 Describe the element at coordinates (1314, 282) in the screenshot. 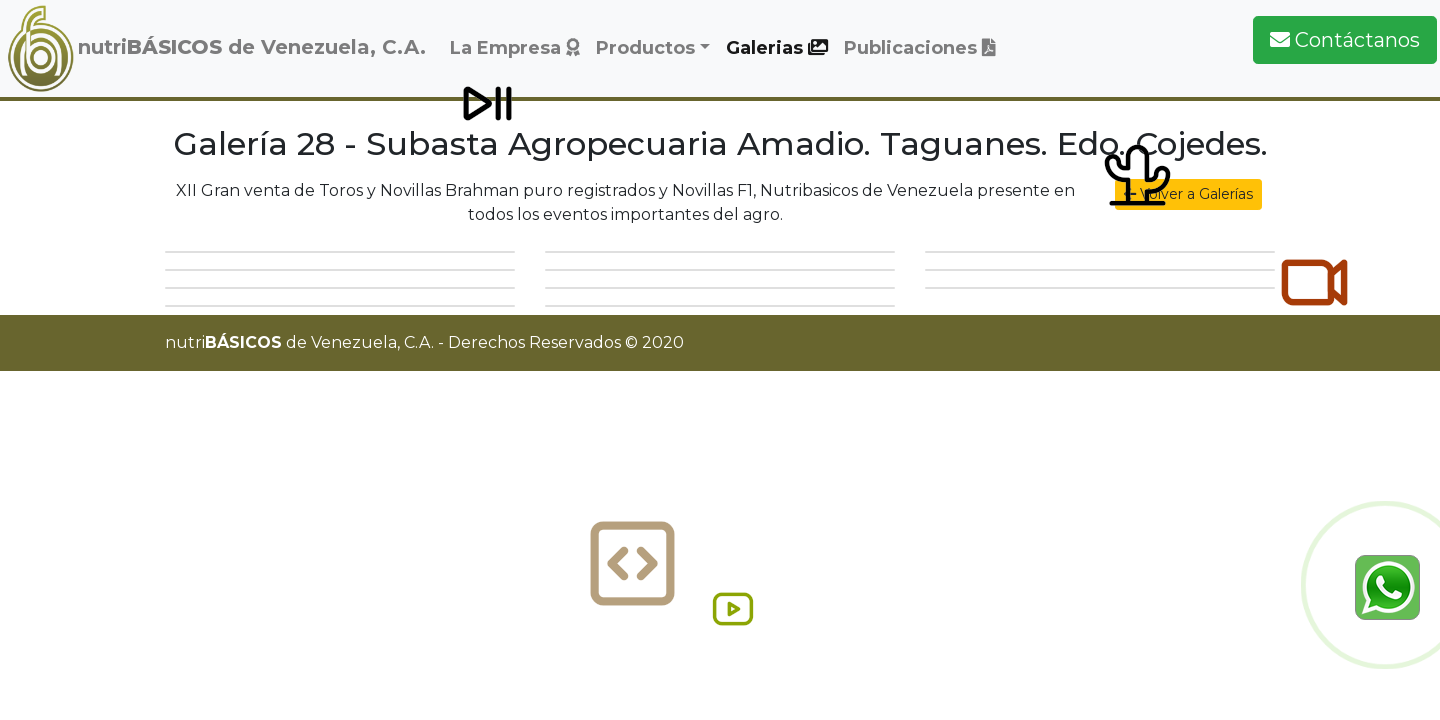

I see `start or join a Zoom meeting` at that location.